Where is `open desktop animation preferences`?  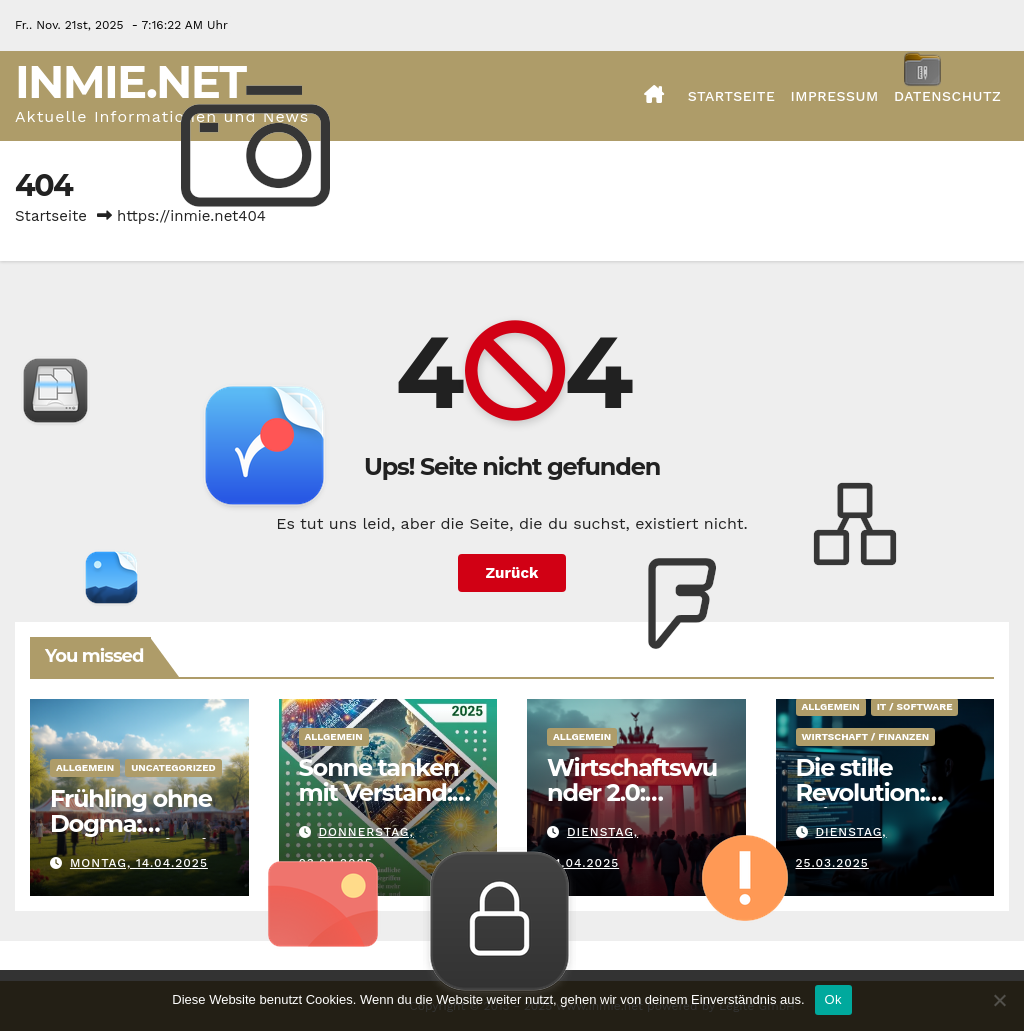
open desktop animation preferences is located at coordinates (264, 445).